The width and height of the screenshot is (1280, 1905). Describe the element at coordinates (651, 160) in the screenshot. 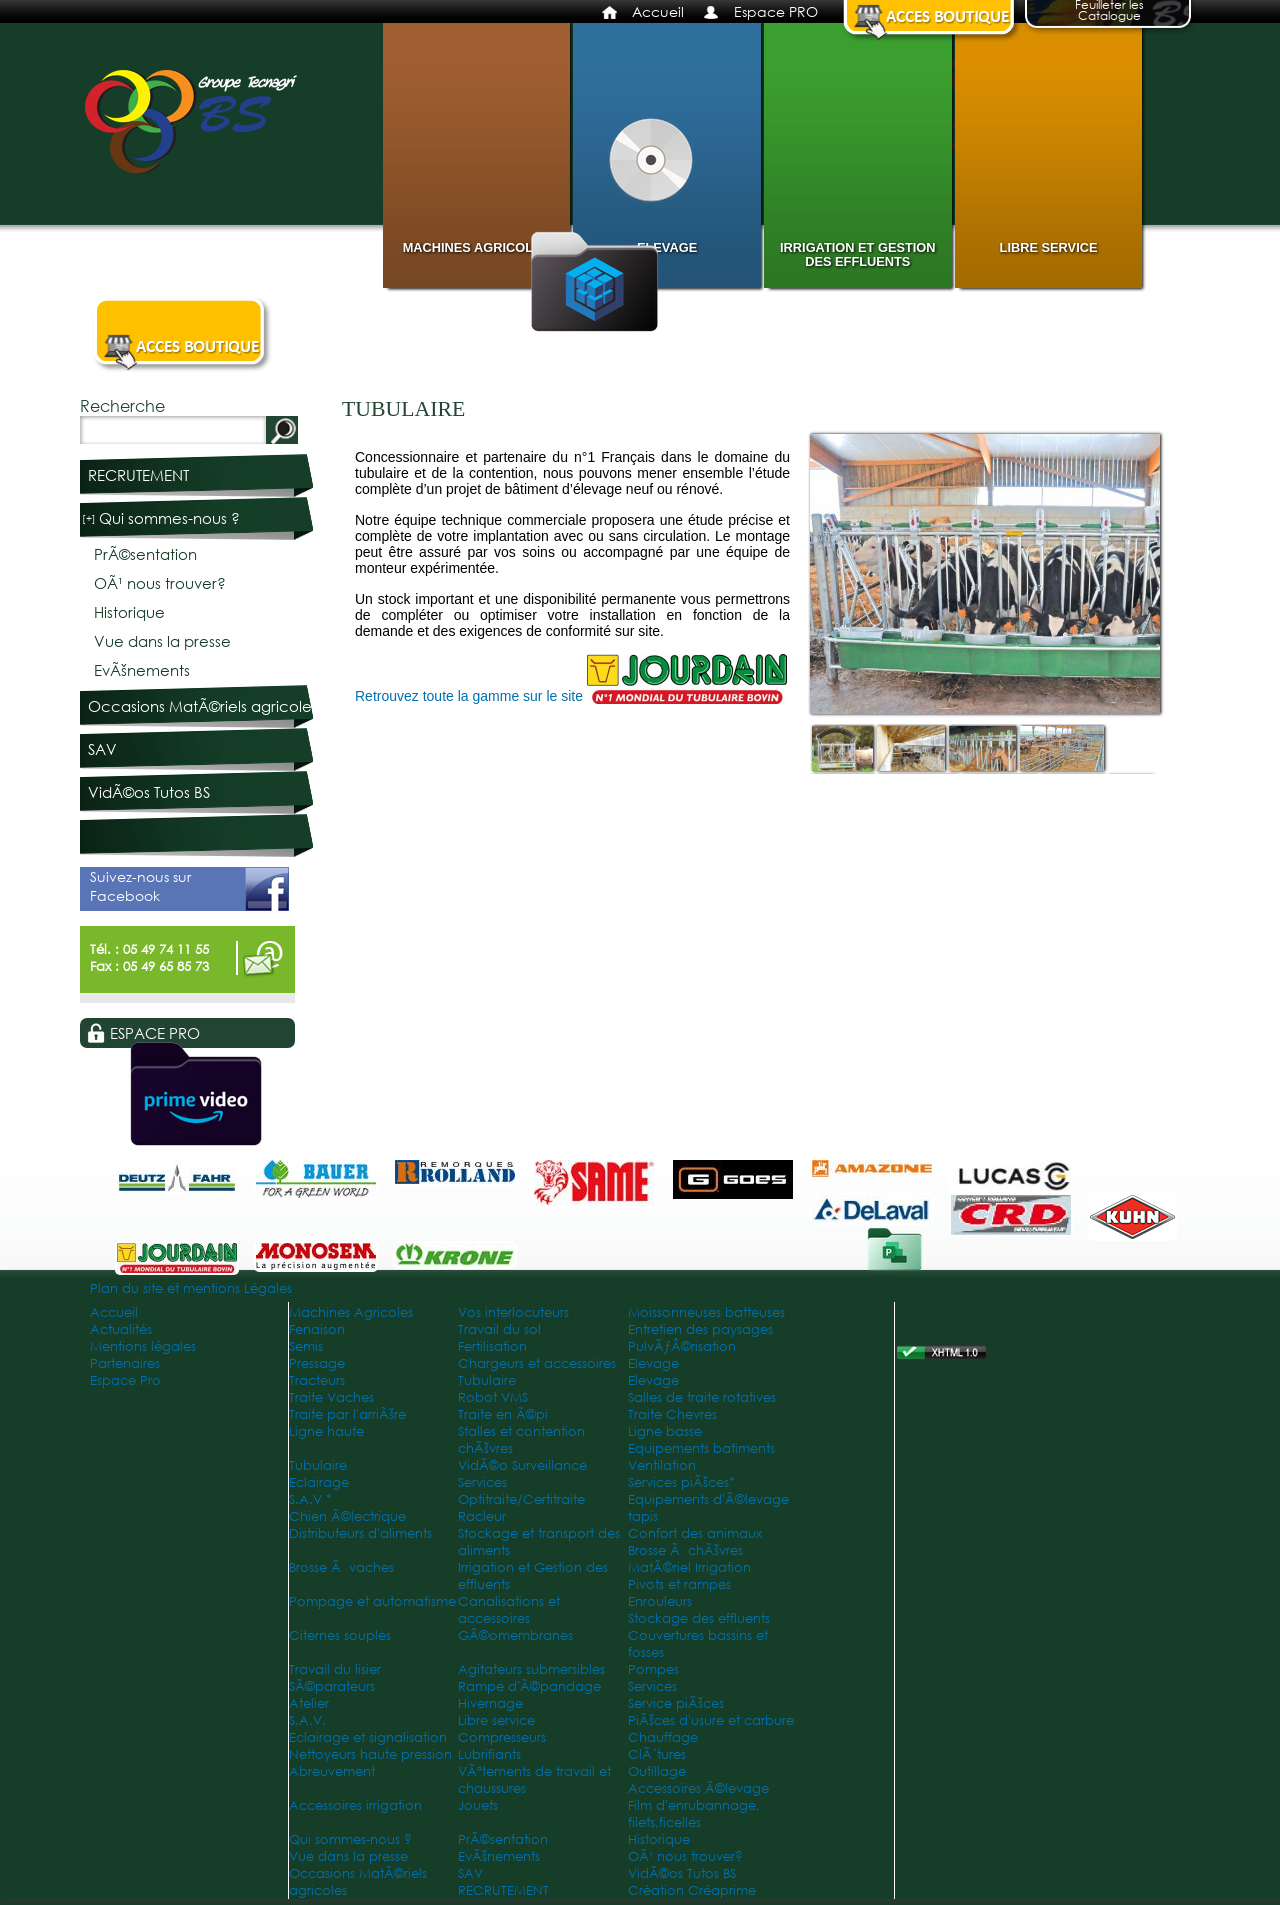

I see `indicates a DVD or optical disc drive` at that location.